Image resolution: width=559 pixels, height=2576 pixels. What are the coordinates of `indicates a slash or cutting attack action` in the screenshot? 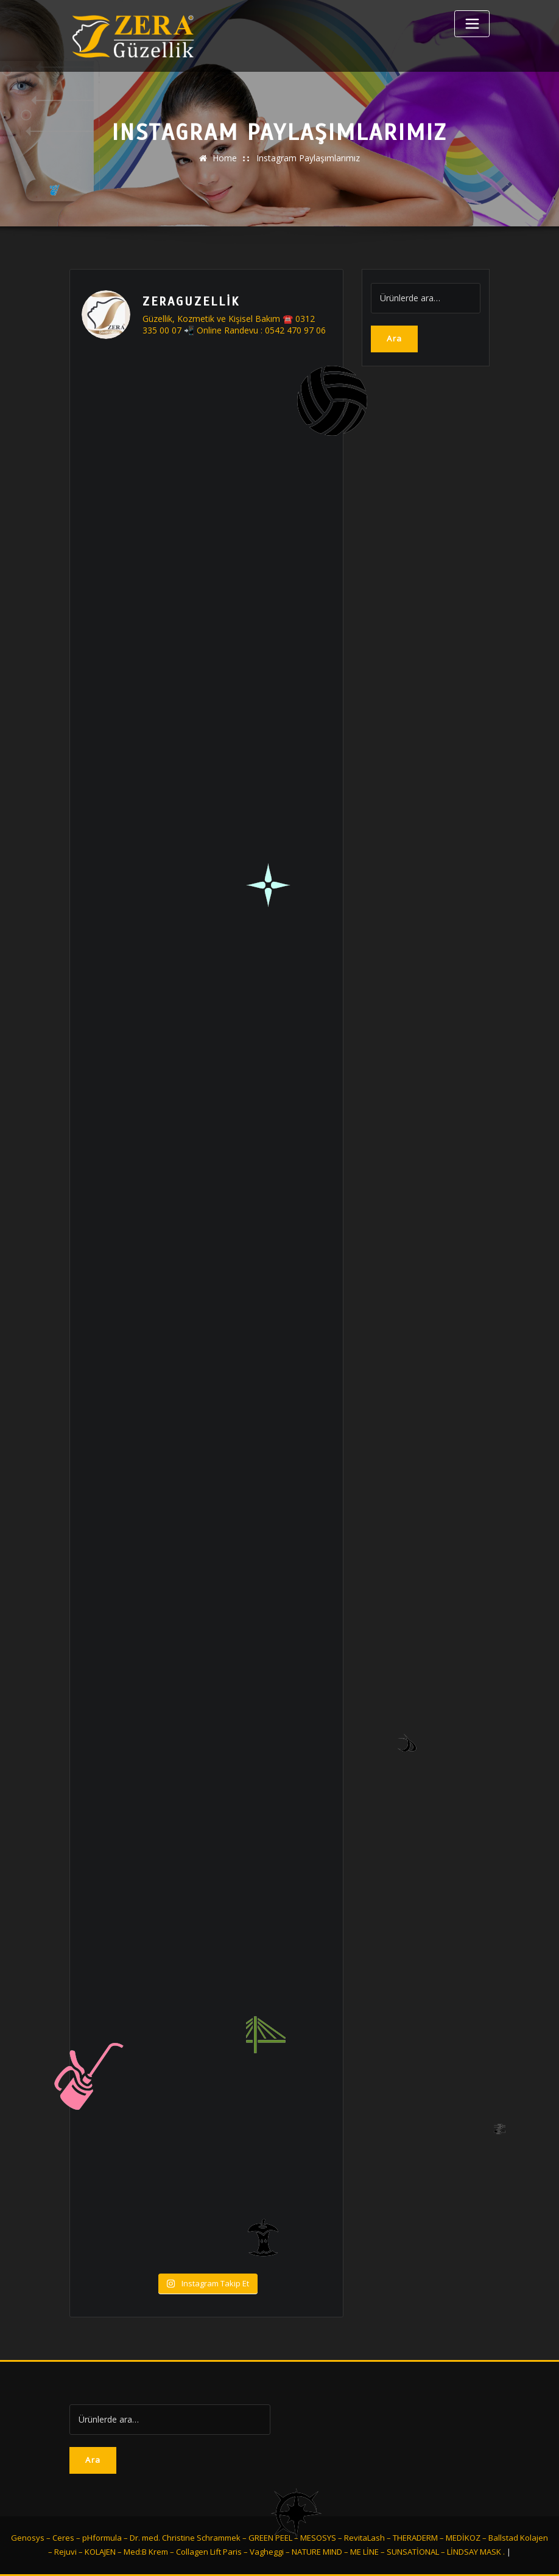 It's located at (407, 1744).